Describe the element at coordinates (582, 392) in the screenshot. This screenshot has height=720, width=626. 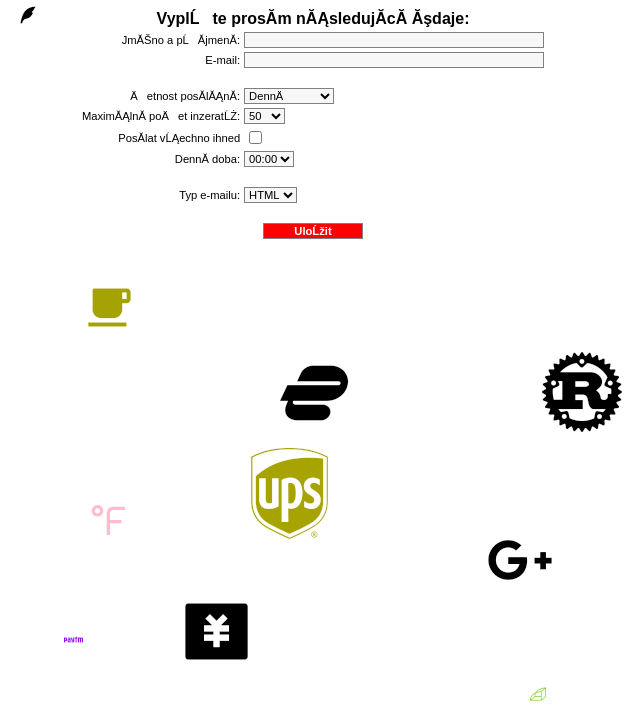
I see `rust programming language logo` at that location.